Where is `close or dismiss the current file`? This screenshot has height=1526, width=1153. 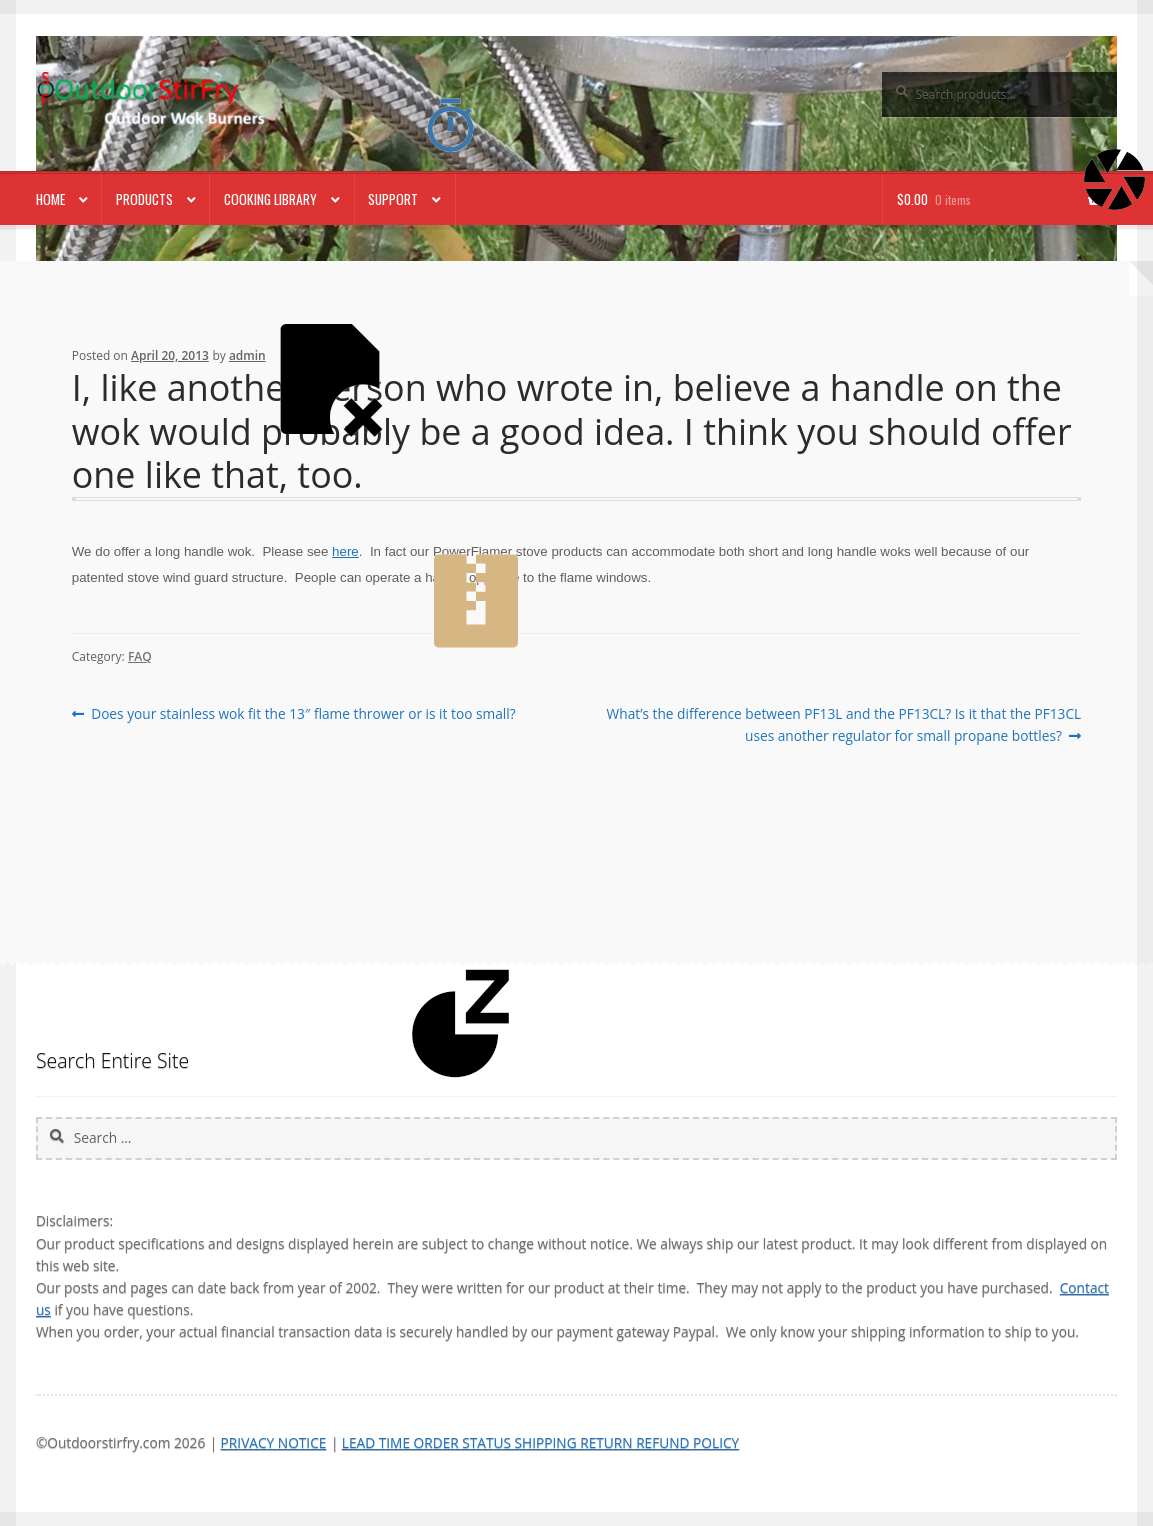 close or dismiss the current file is located at coordinates (330, 379).